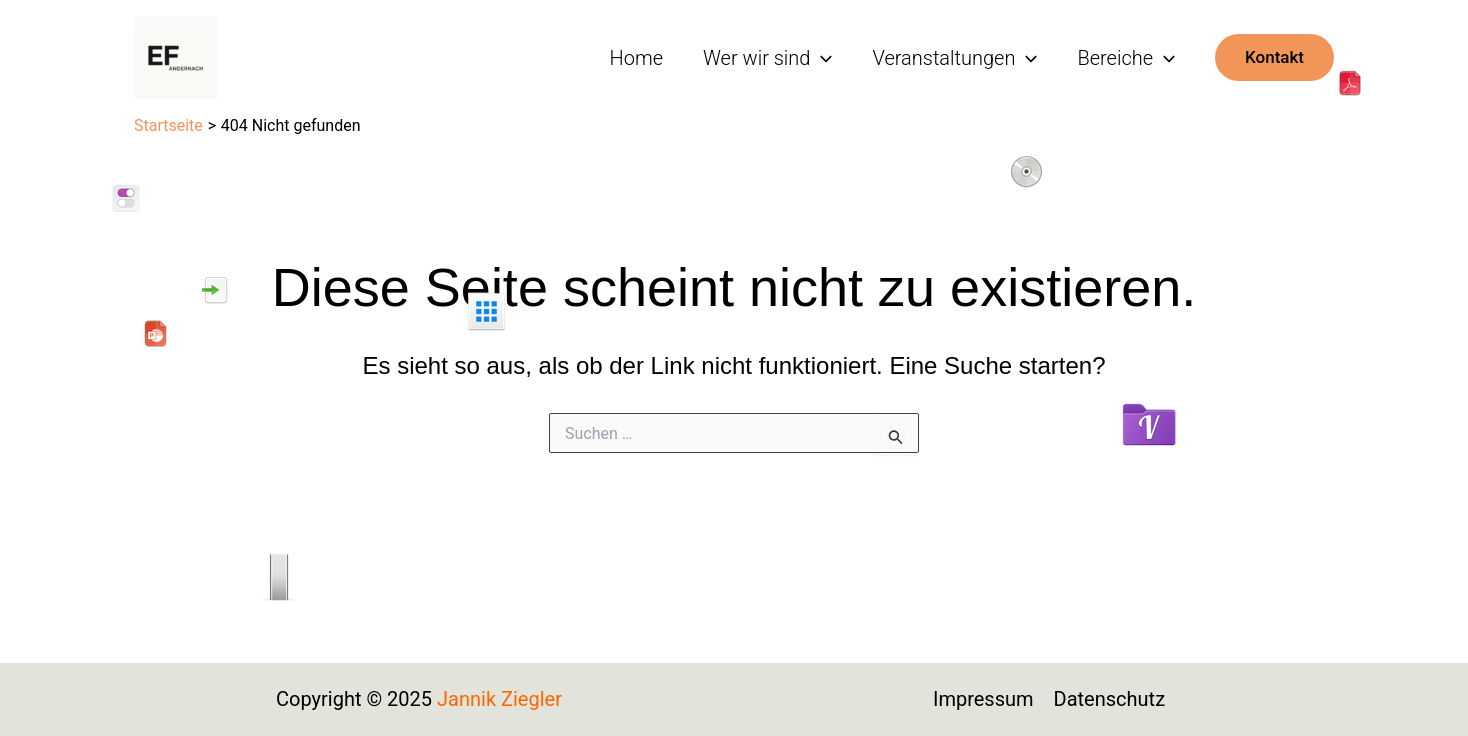 Image resolution: width=1468 pixels, height=736 pixels. I want to click on open a PowerPoint presentation file, so click(155, 333).